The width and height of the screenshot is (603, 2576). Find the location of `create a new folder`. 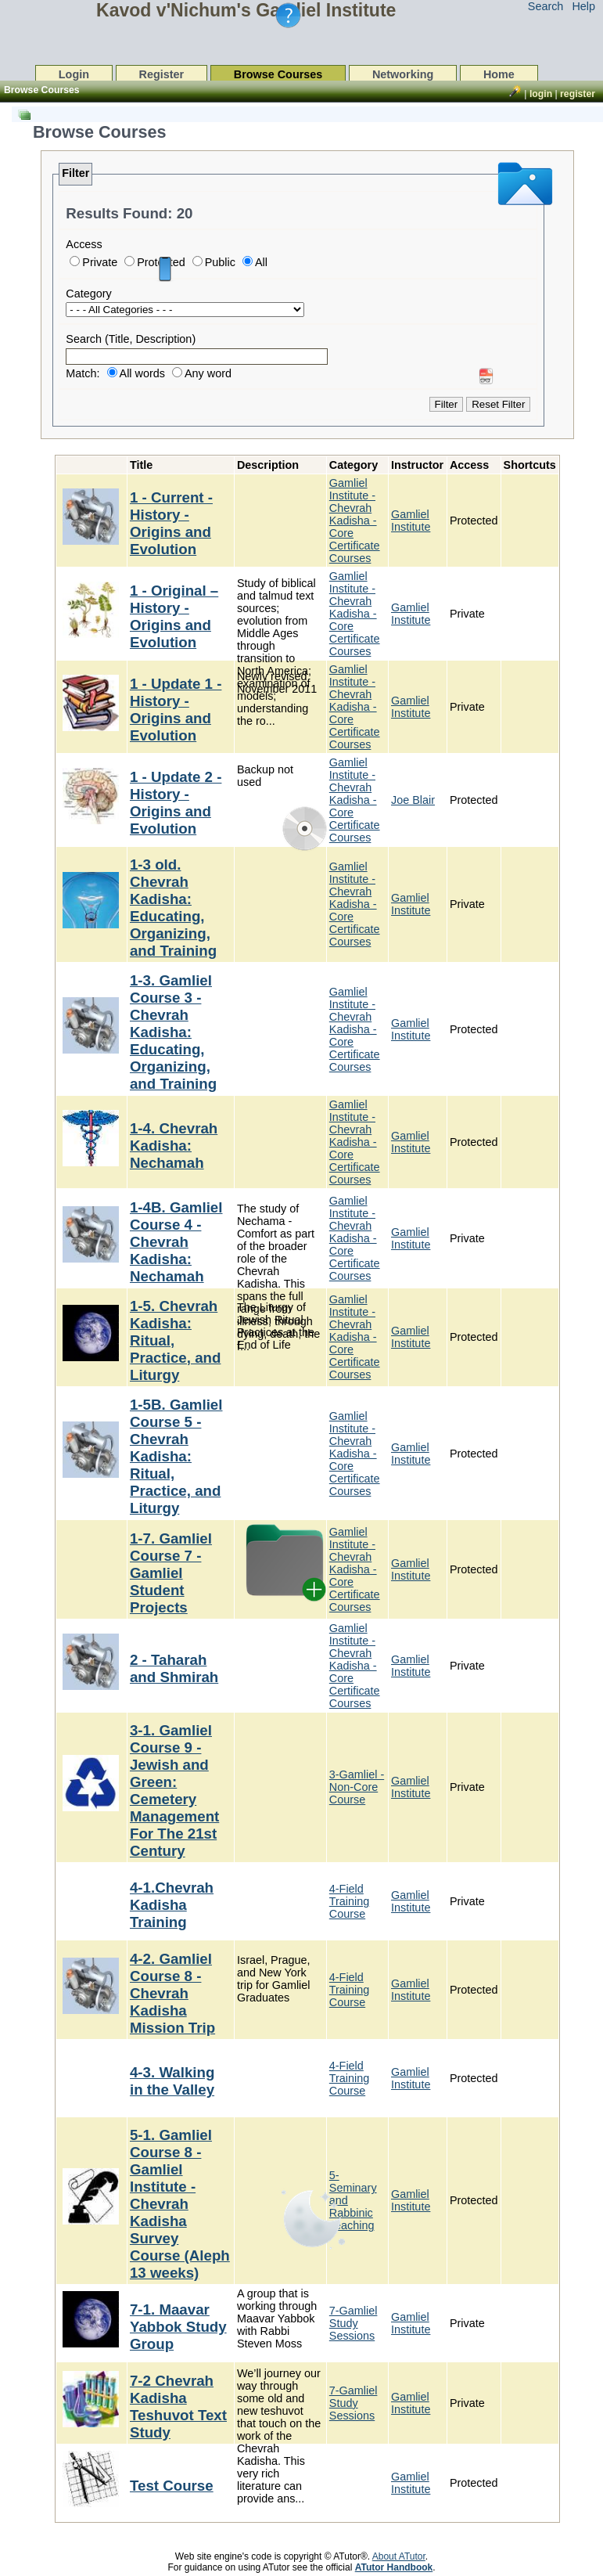

create a new folder is located at coordinates (285, 1560).